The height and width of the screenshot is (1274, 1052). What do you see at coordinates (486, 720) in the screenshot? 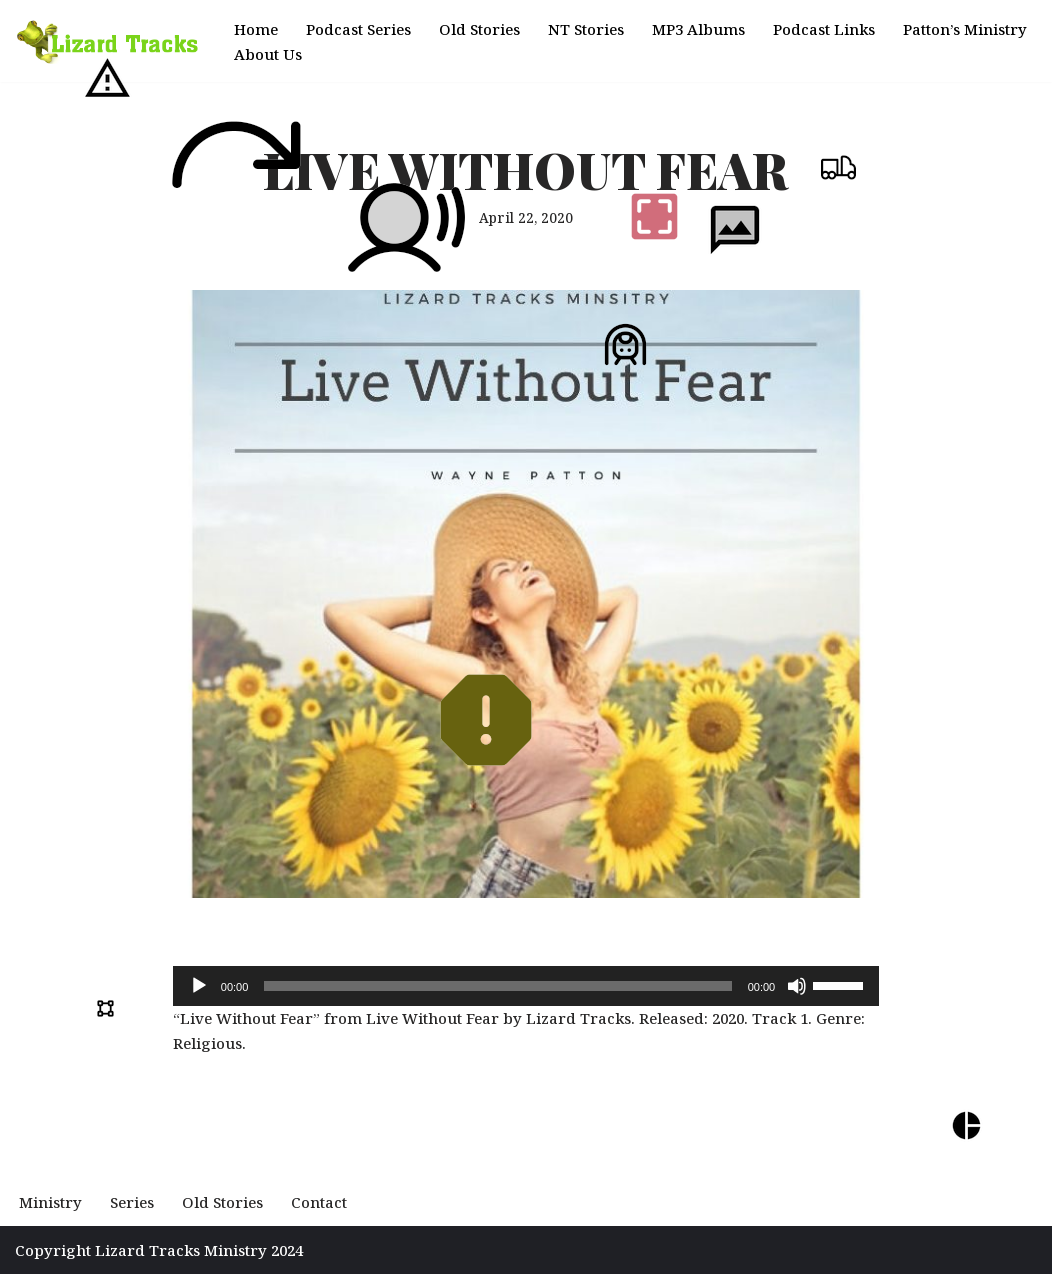
I see `indicates a critical warning or error state` at bounding box center [486, 720].